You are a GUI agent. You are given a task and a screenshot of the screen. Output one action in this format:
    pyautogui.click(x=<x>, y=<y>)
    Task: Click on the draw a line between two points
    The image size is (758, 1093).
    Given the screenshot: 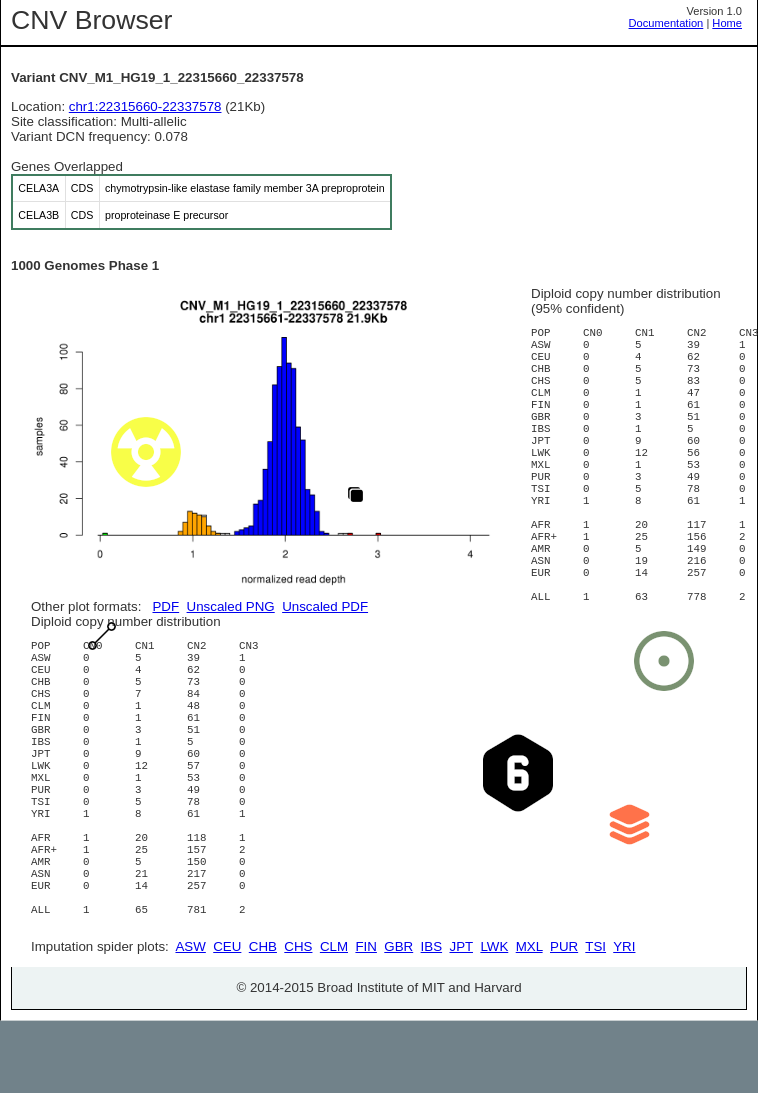 What is the action you would take?
    pyautogui.click(x=102, y=636)
    